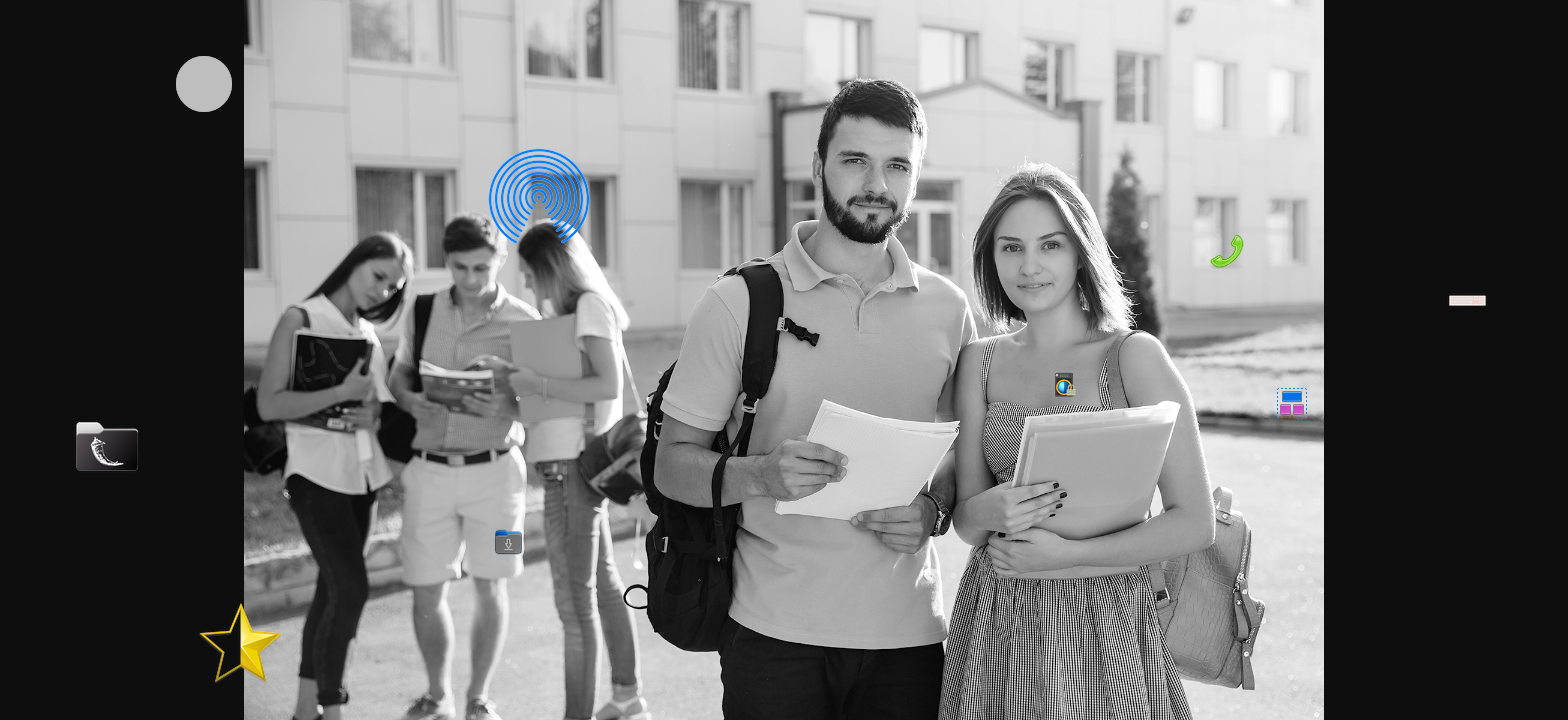 This screenshot has height=720, width=1568. I want to click on open your downloads folder, so click(508, 541).